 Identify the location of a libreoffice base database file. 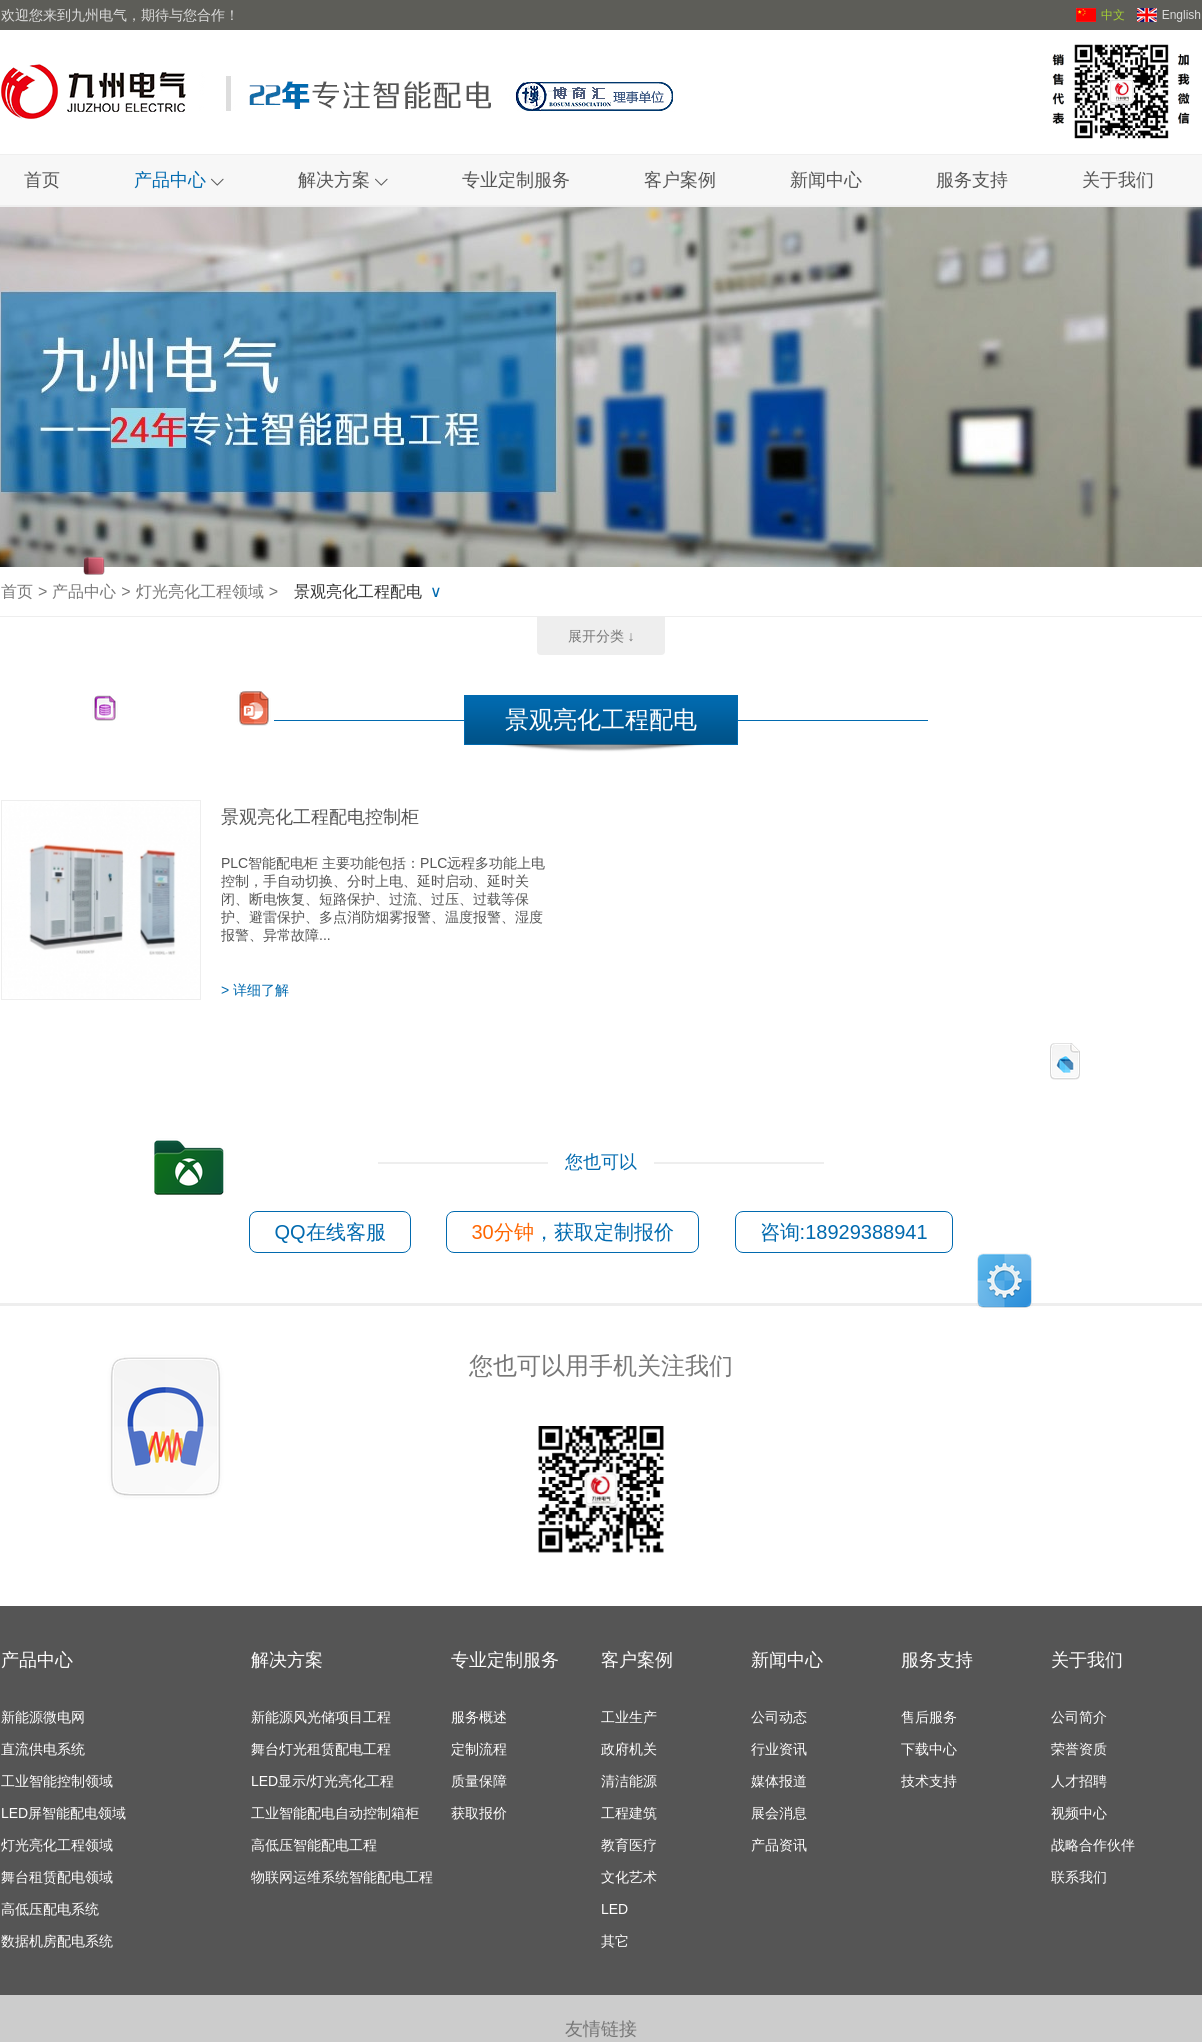
(105, 708).